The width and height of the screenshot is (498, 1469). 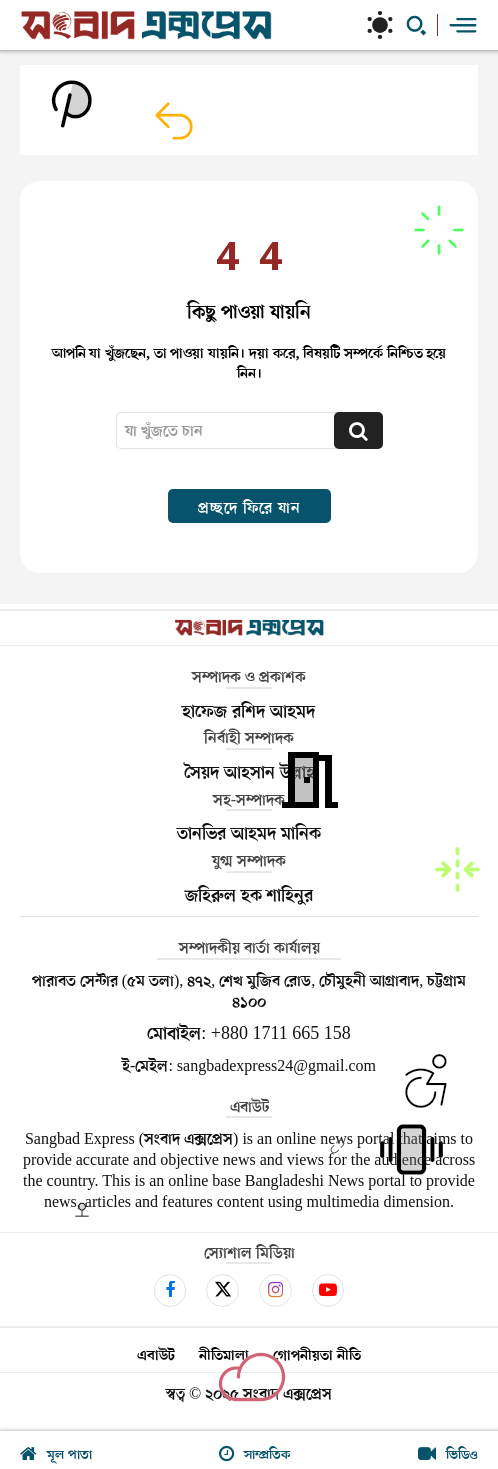 What do you see at coordinates (252, 1377) in the screenshot?
I see `access cloud storage` at bounding box center [252, 1377].